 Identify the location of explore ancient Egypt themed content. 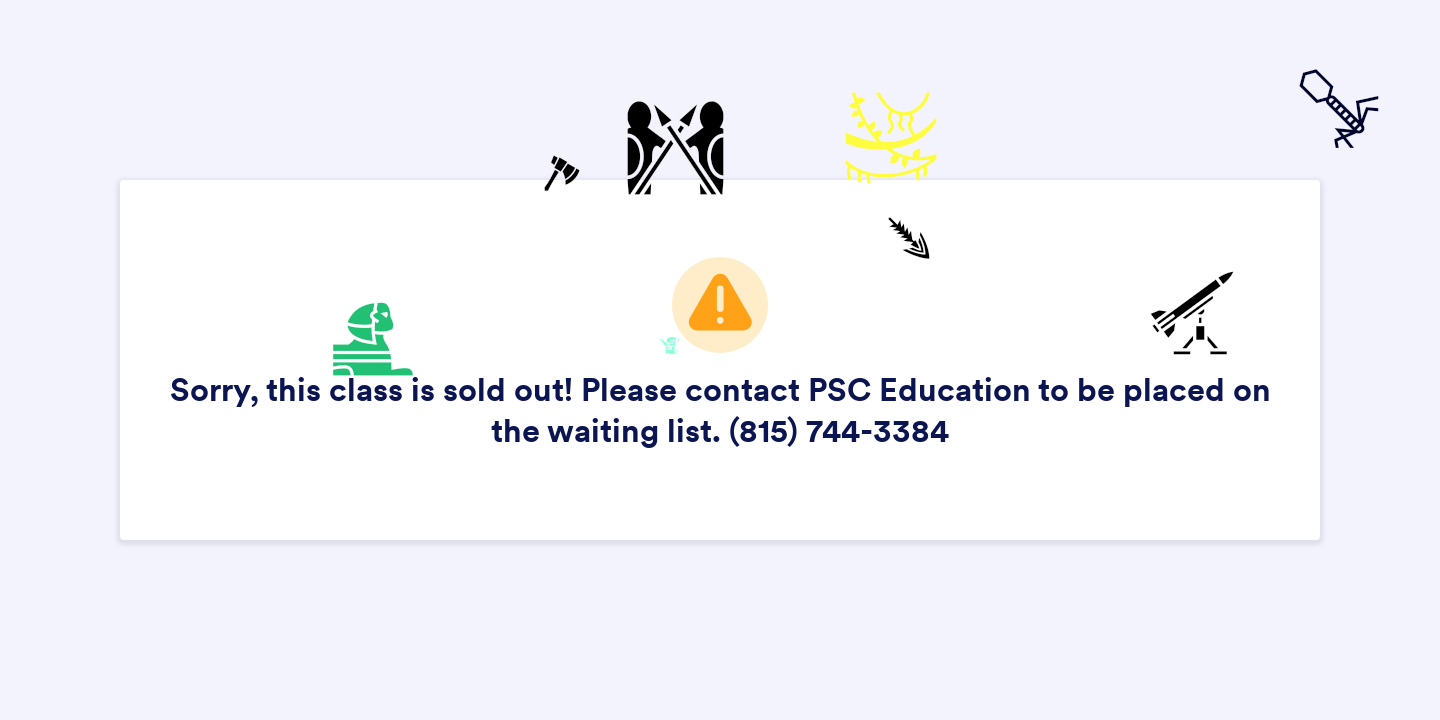
(373, 336).